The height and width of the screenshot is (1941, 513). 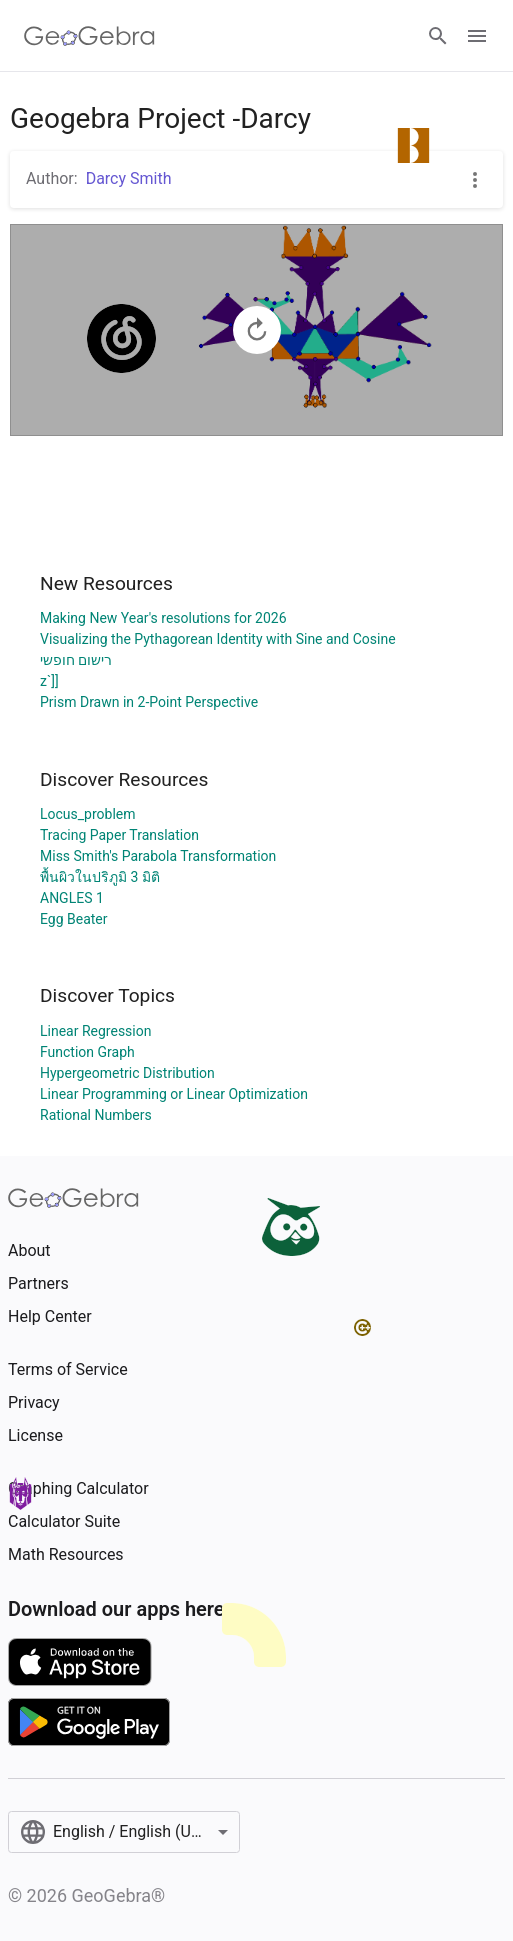 What do you see at coordinates (254, 1635) in the screenshot?
I see `open spectrum chat app` at bounding box center [254, 1635].